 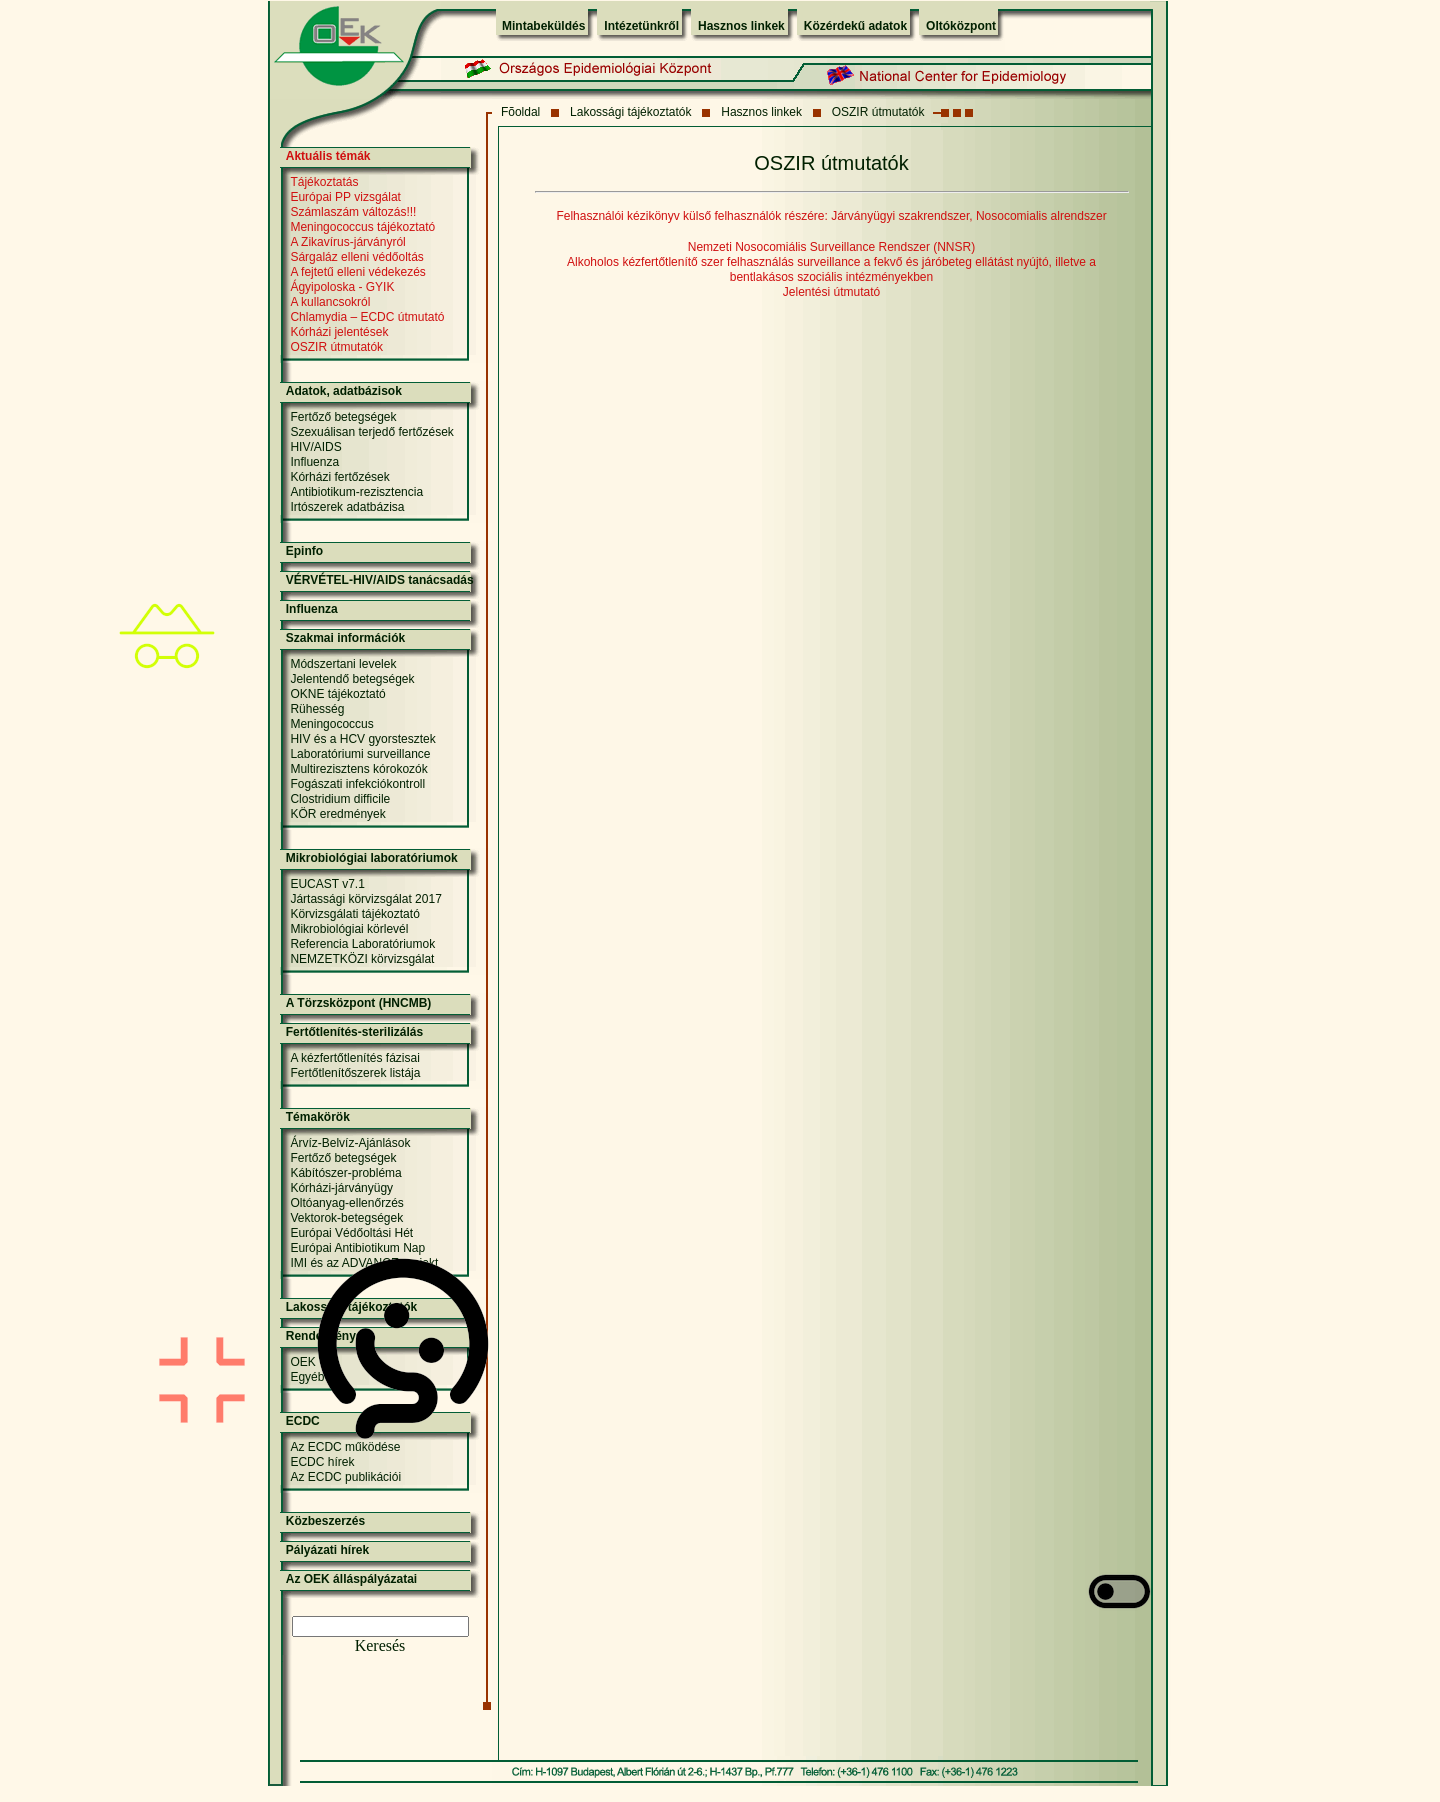 What do you see at coordinates (403, 1344) in the screenshot?
I see `indicates overwhelmed or stressed state` at bounding box center [403, 1344].